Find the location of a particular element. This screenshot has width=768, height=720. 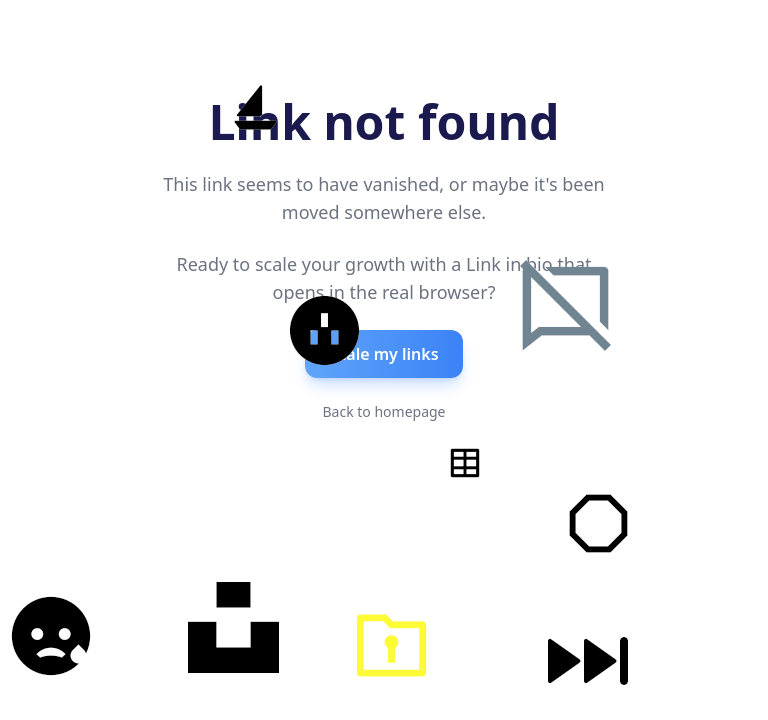

insert a table into the document is located at coordinates (465, 463).